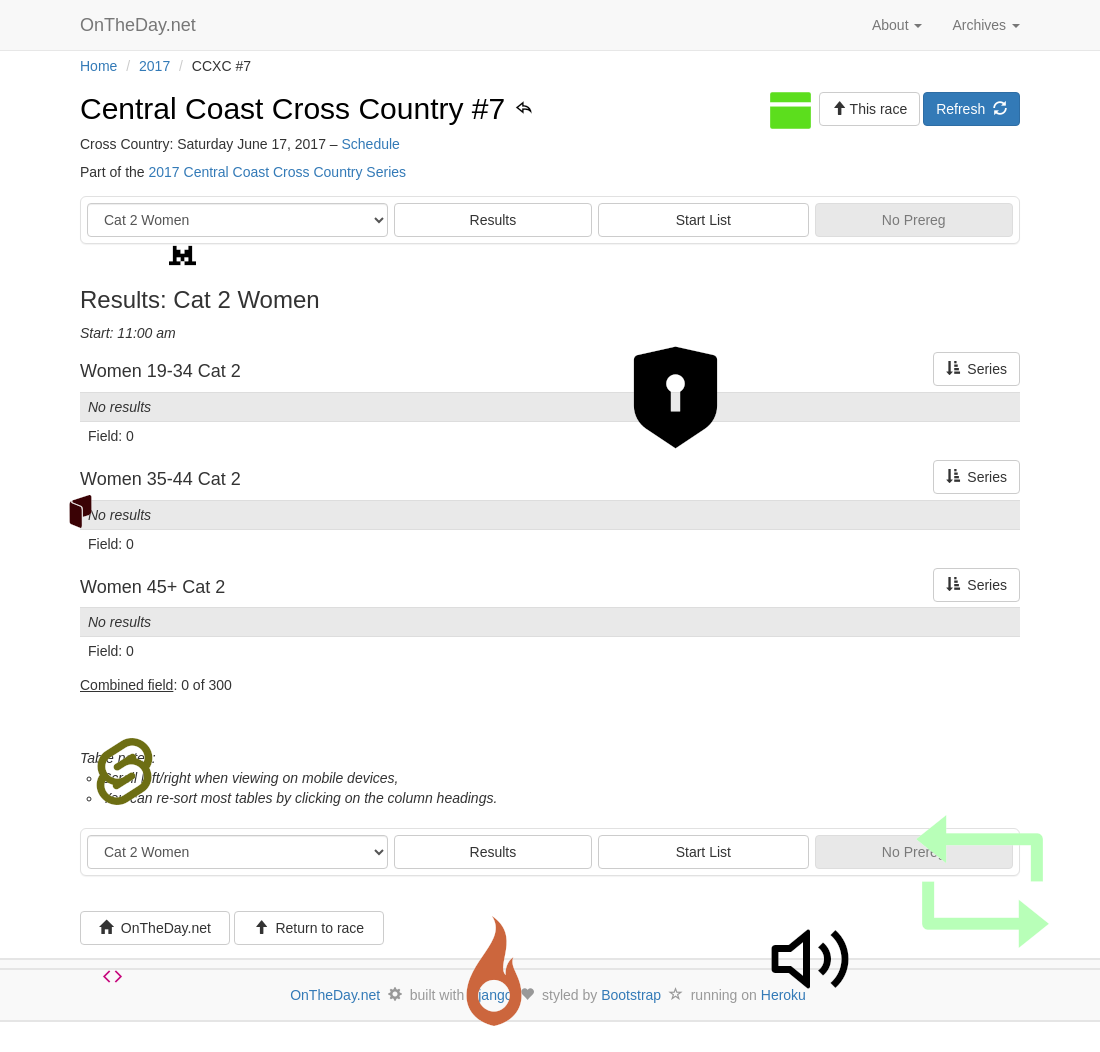 The height and width of the screenshot is (1052, 1100). I want to click on file.io brand logo, so click(80, 511).